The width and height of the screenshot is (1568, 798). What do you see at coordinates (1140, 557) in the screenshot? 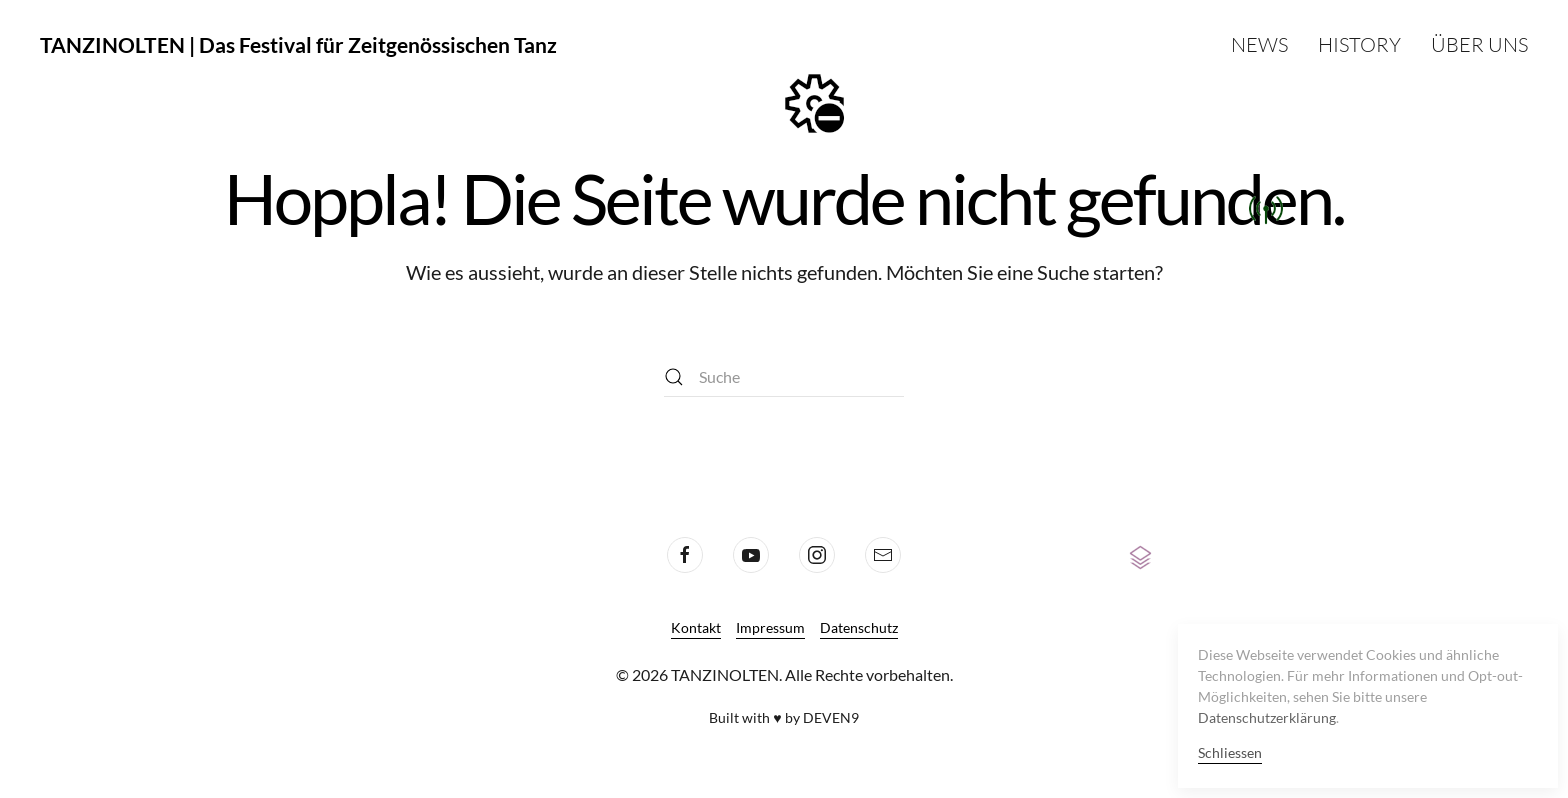
I see `toggle layer visibility in editor` at bounding box center [1140, 557].